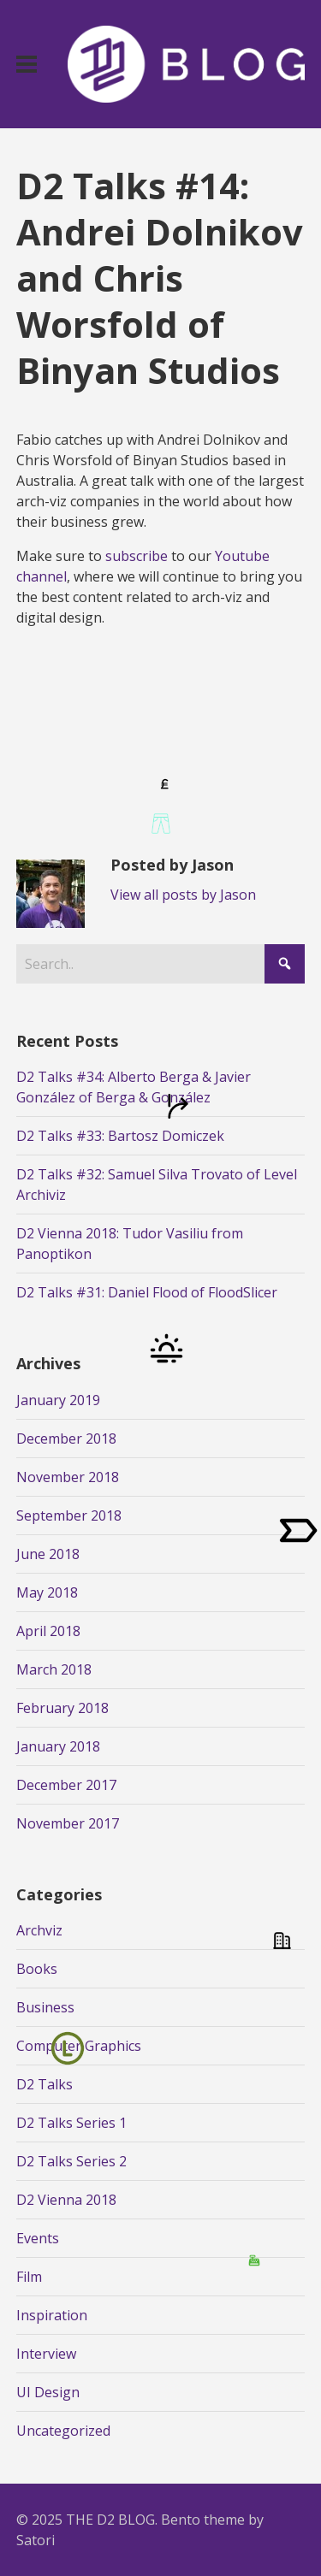 This screenshot has height=2576, width=321. Describe the element at coordinates (161, 824) in the screenshot. I see `browse pants or bottoms category` at that location.